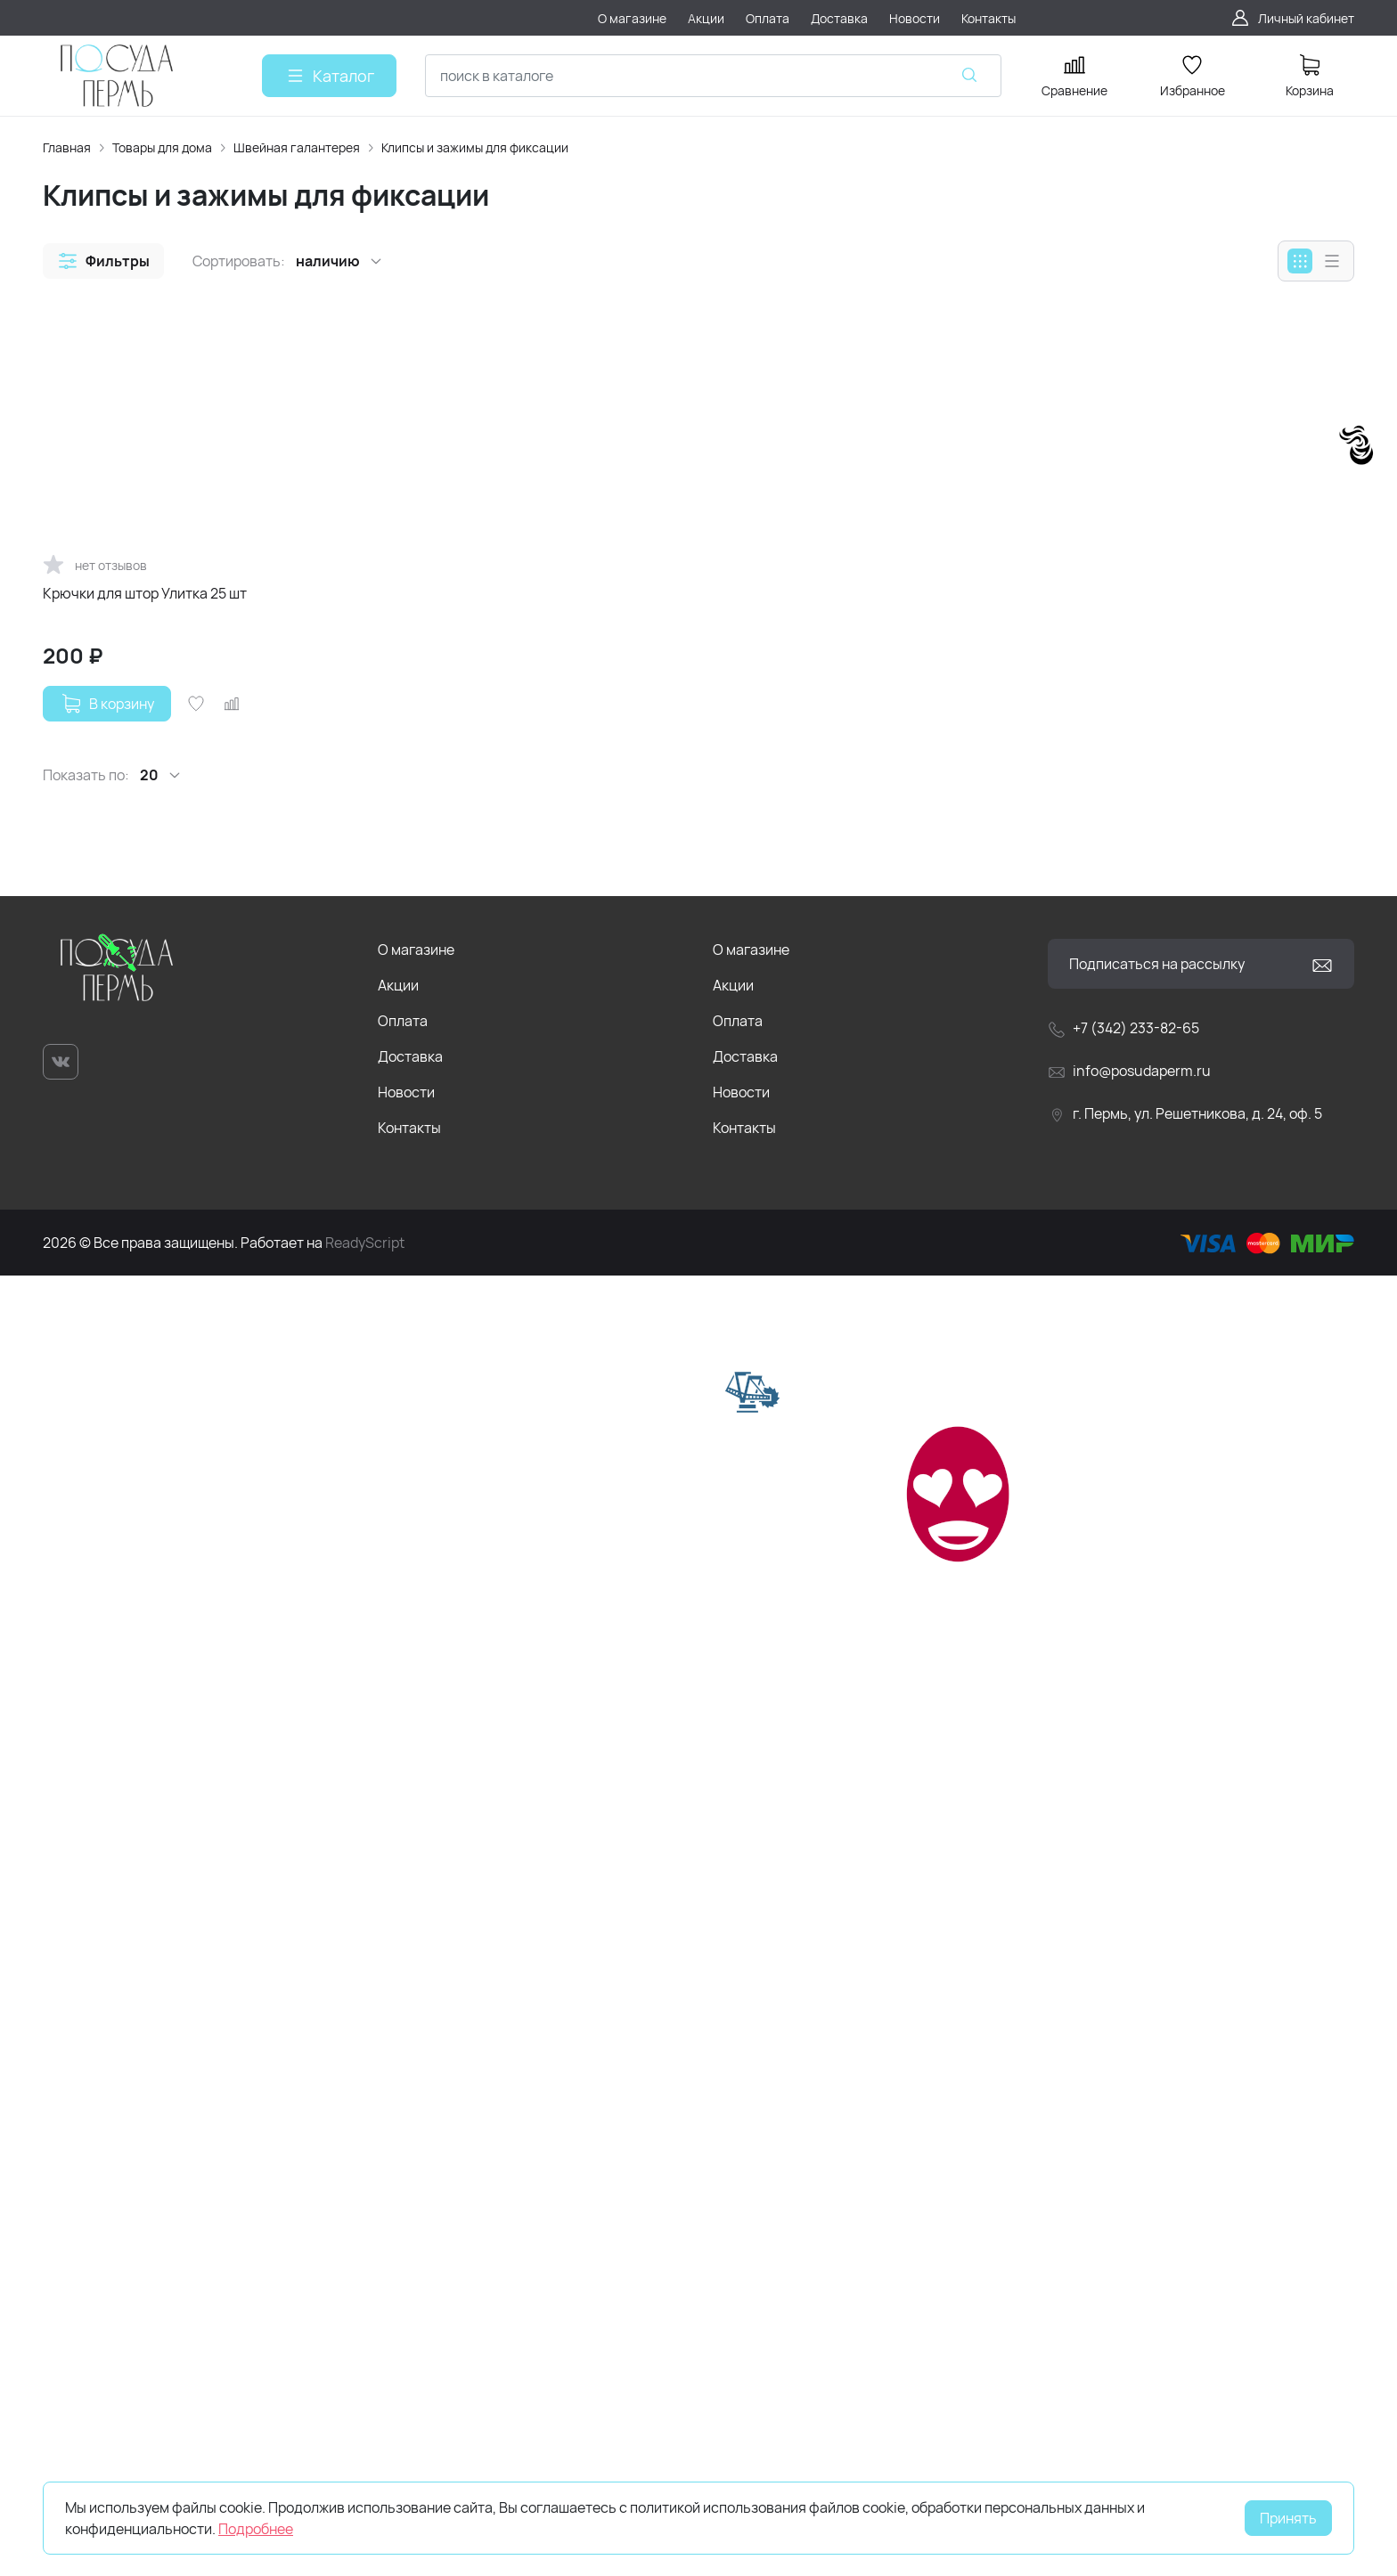  What do you see at coordinates (958, 1494) in the screenshot?
I see `indicates a "love" or "smitten" reaction` at bounding box center [958, 1494].